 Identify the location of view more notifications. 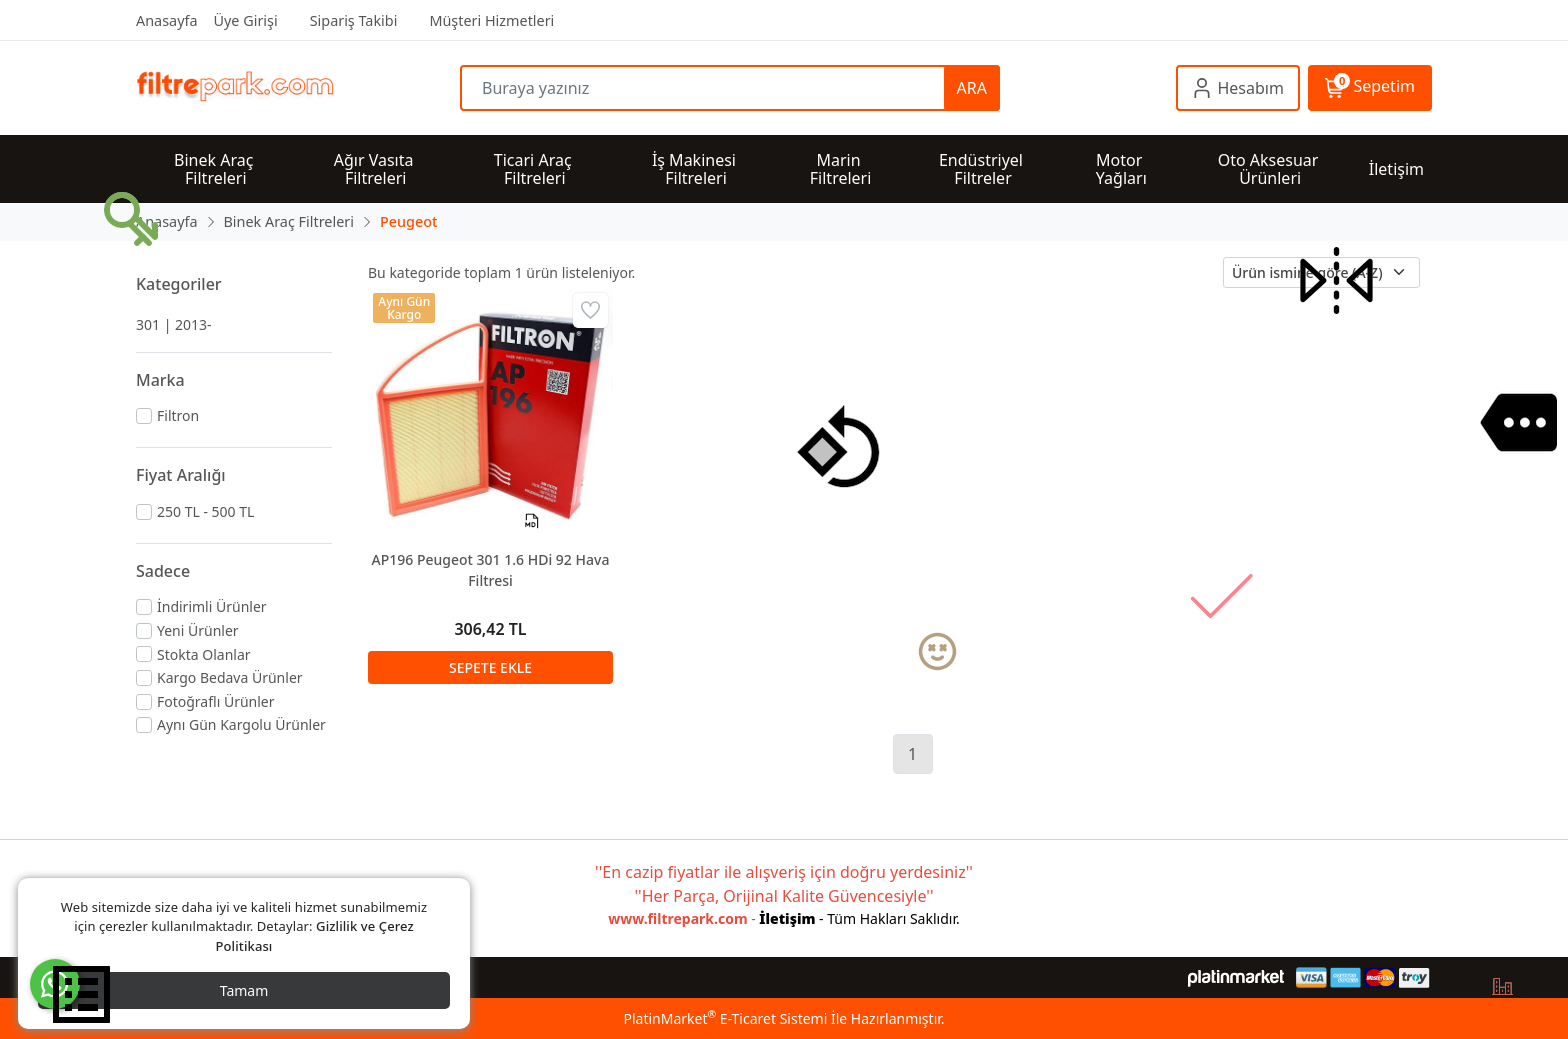
(1518, 422).